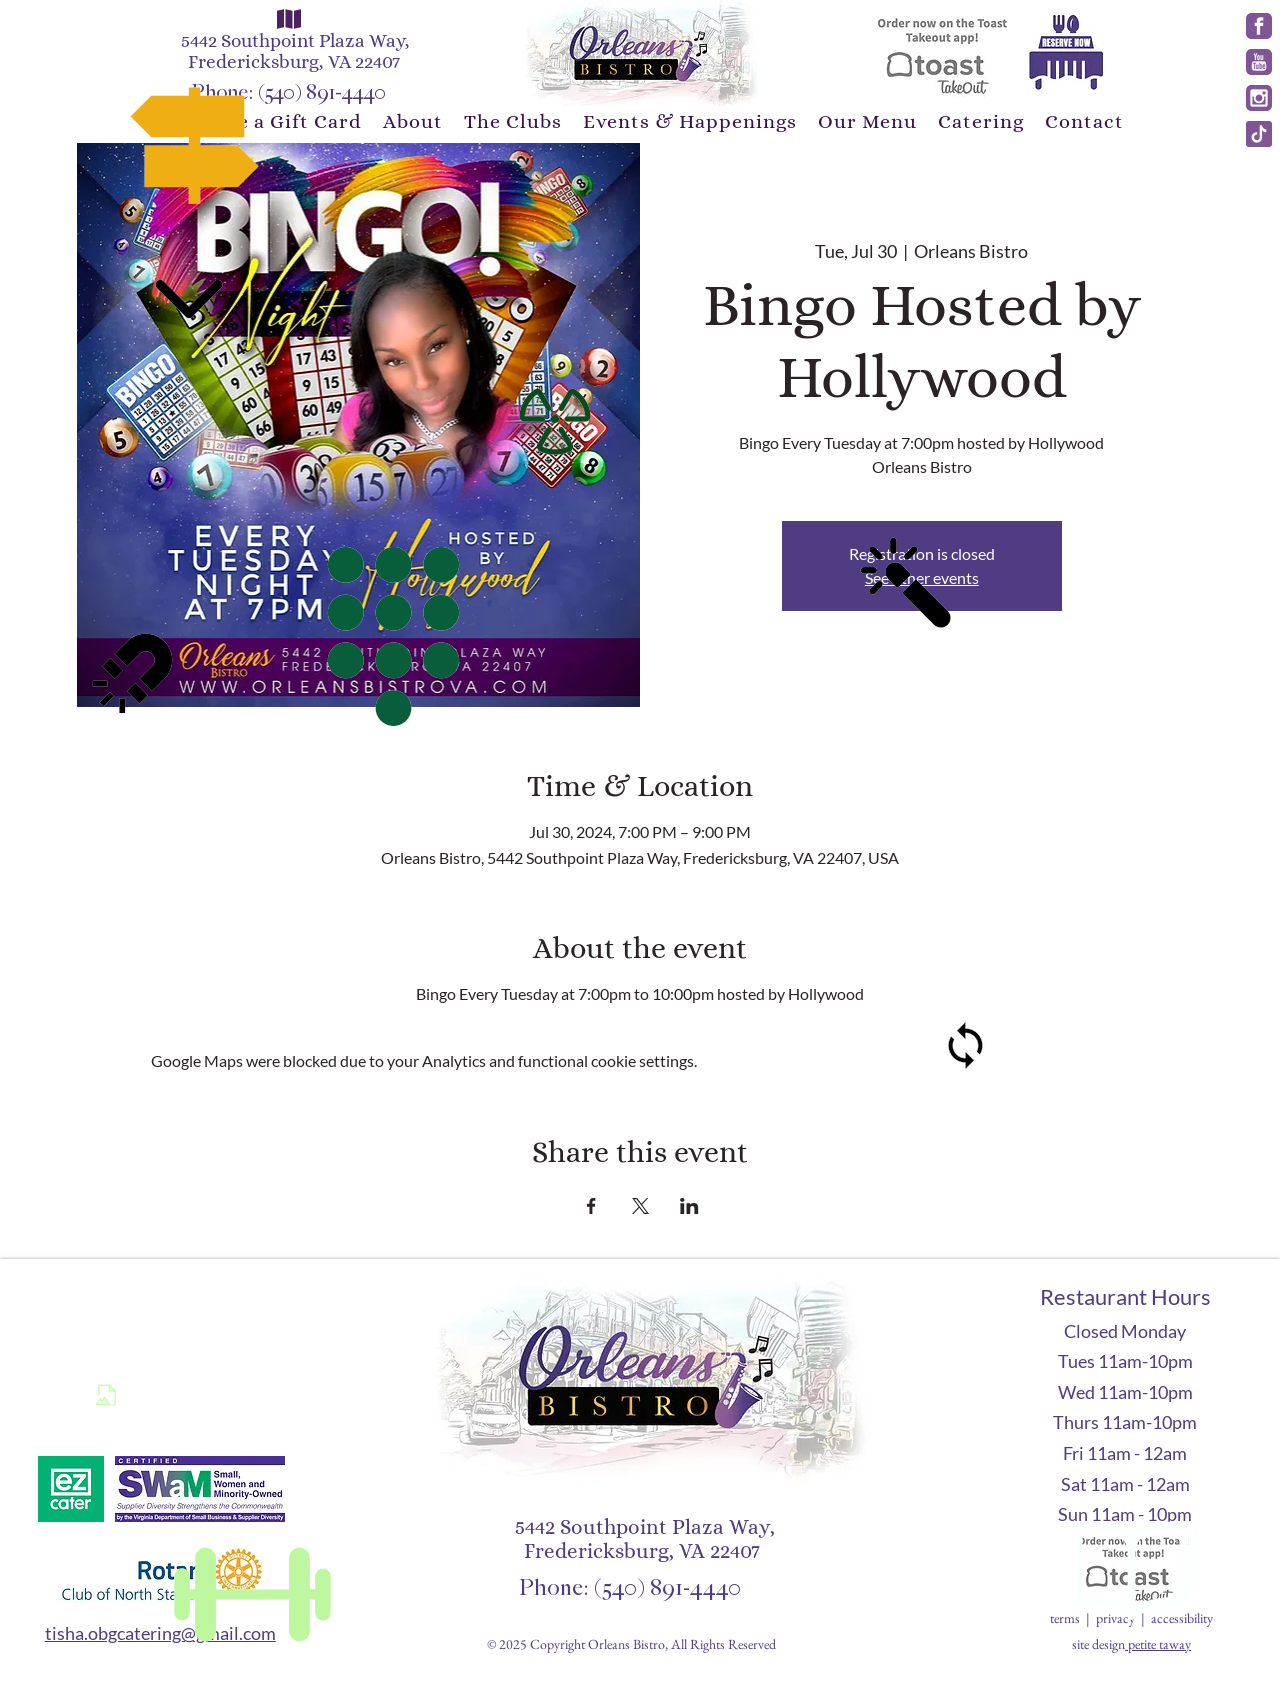  What do you see at coordinates (194, 145) in the screenshot?
I see `view directions or navigation options` at bounding box center [194, 145].